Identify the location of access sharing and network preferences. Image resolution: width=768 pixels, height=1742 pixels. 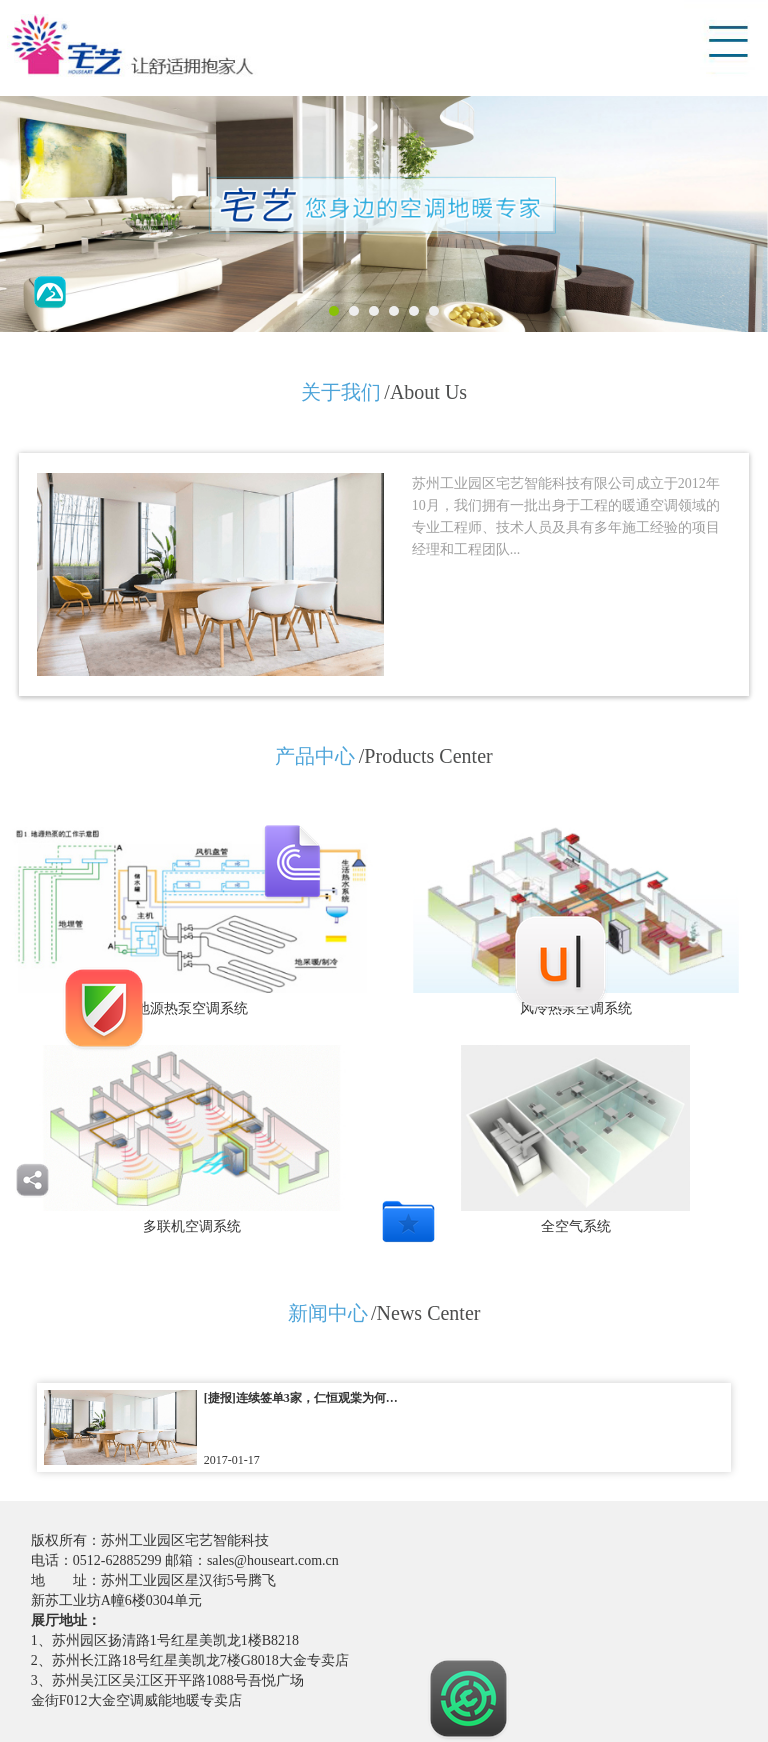
(32, 1180).